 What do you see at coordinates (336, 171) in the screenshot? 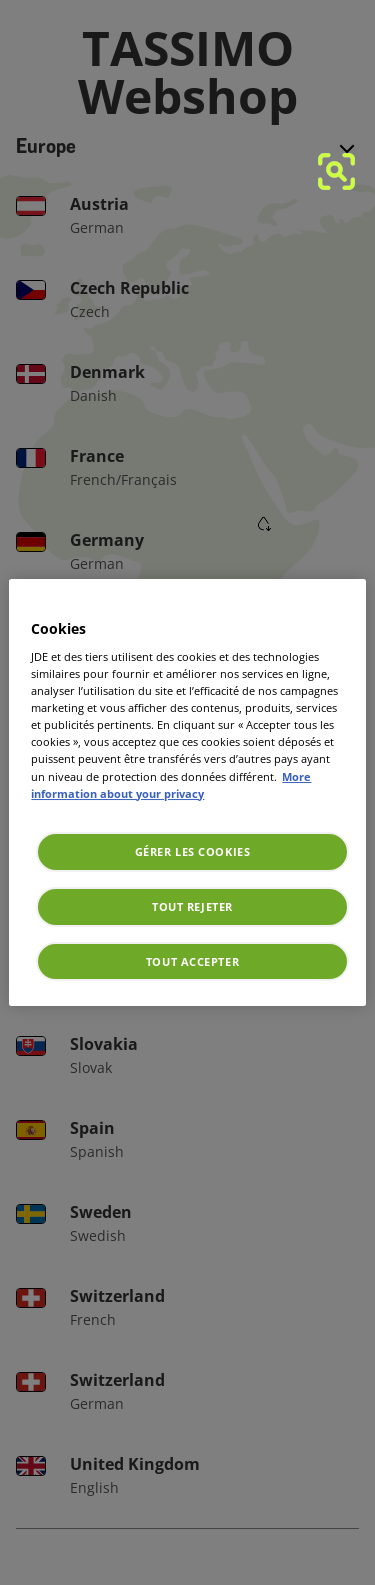
I see `scan or search within a selected area` at bounding box center [336, 171].